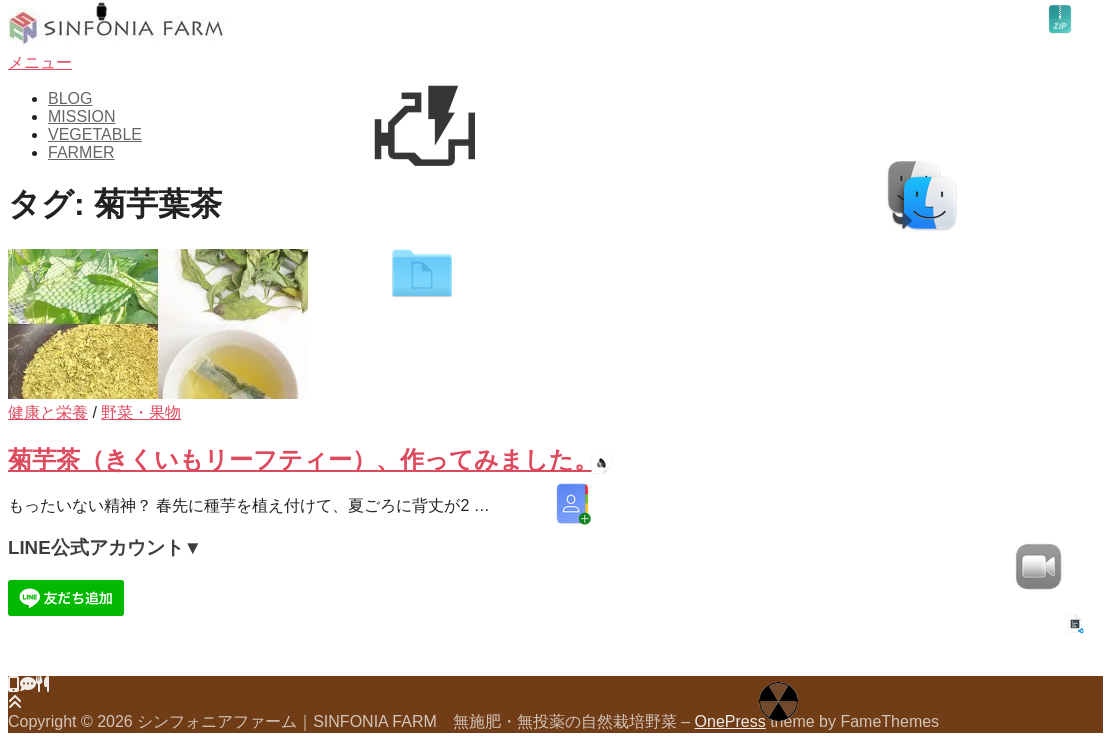  I want to click on access the burn folder to prepare files for disc burning, so click(778, 701).